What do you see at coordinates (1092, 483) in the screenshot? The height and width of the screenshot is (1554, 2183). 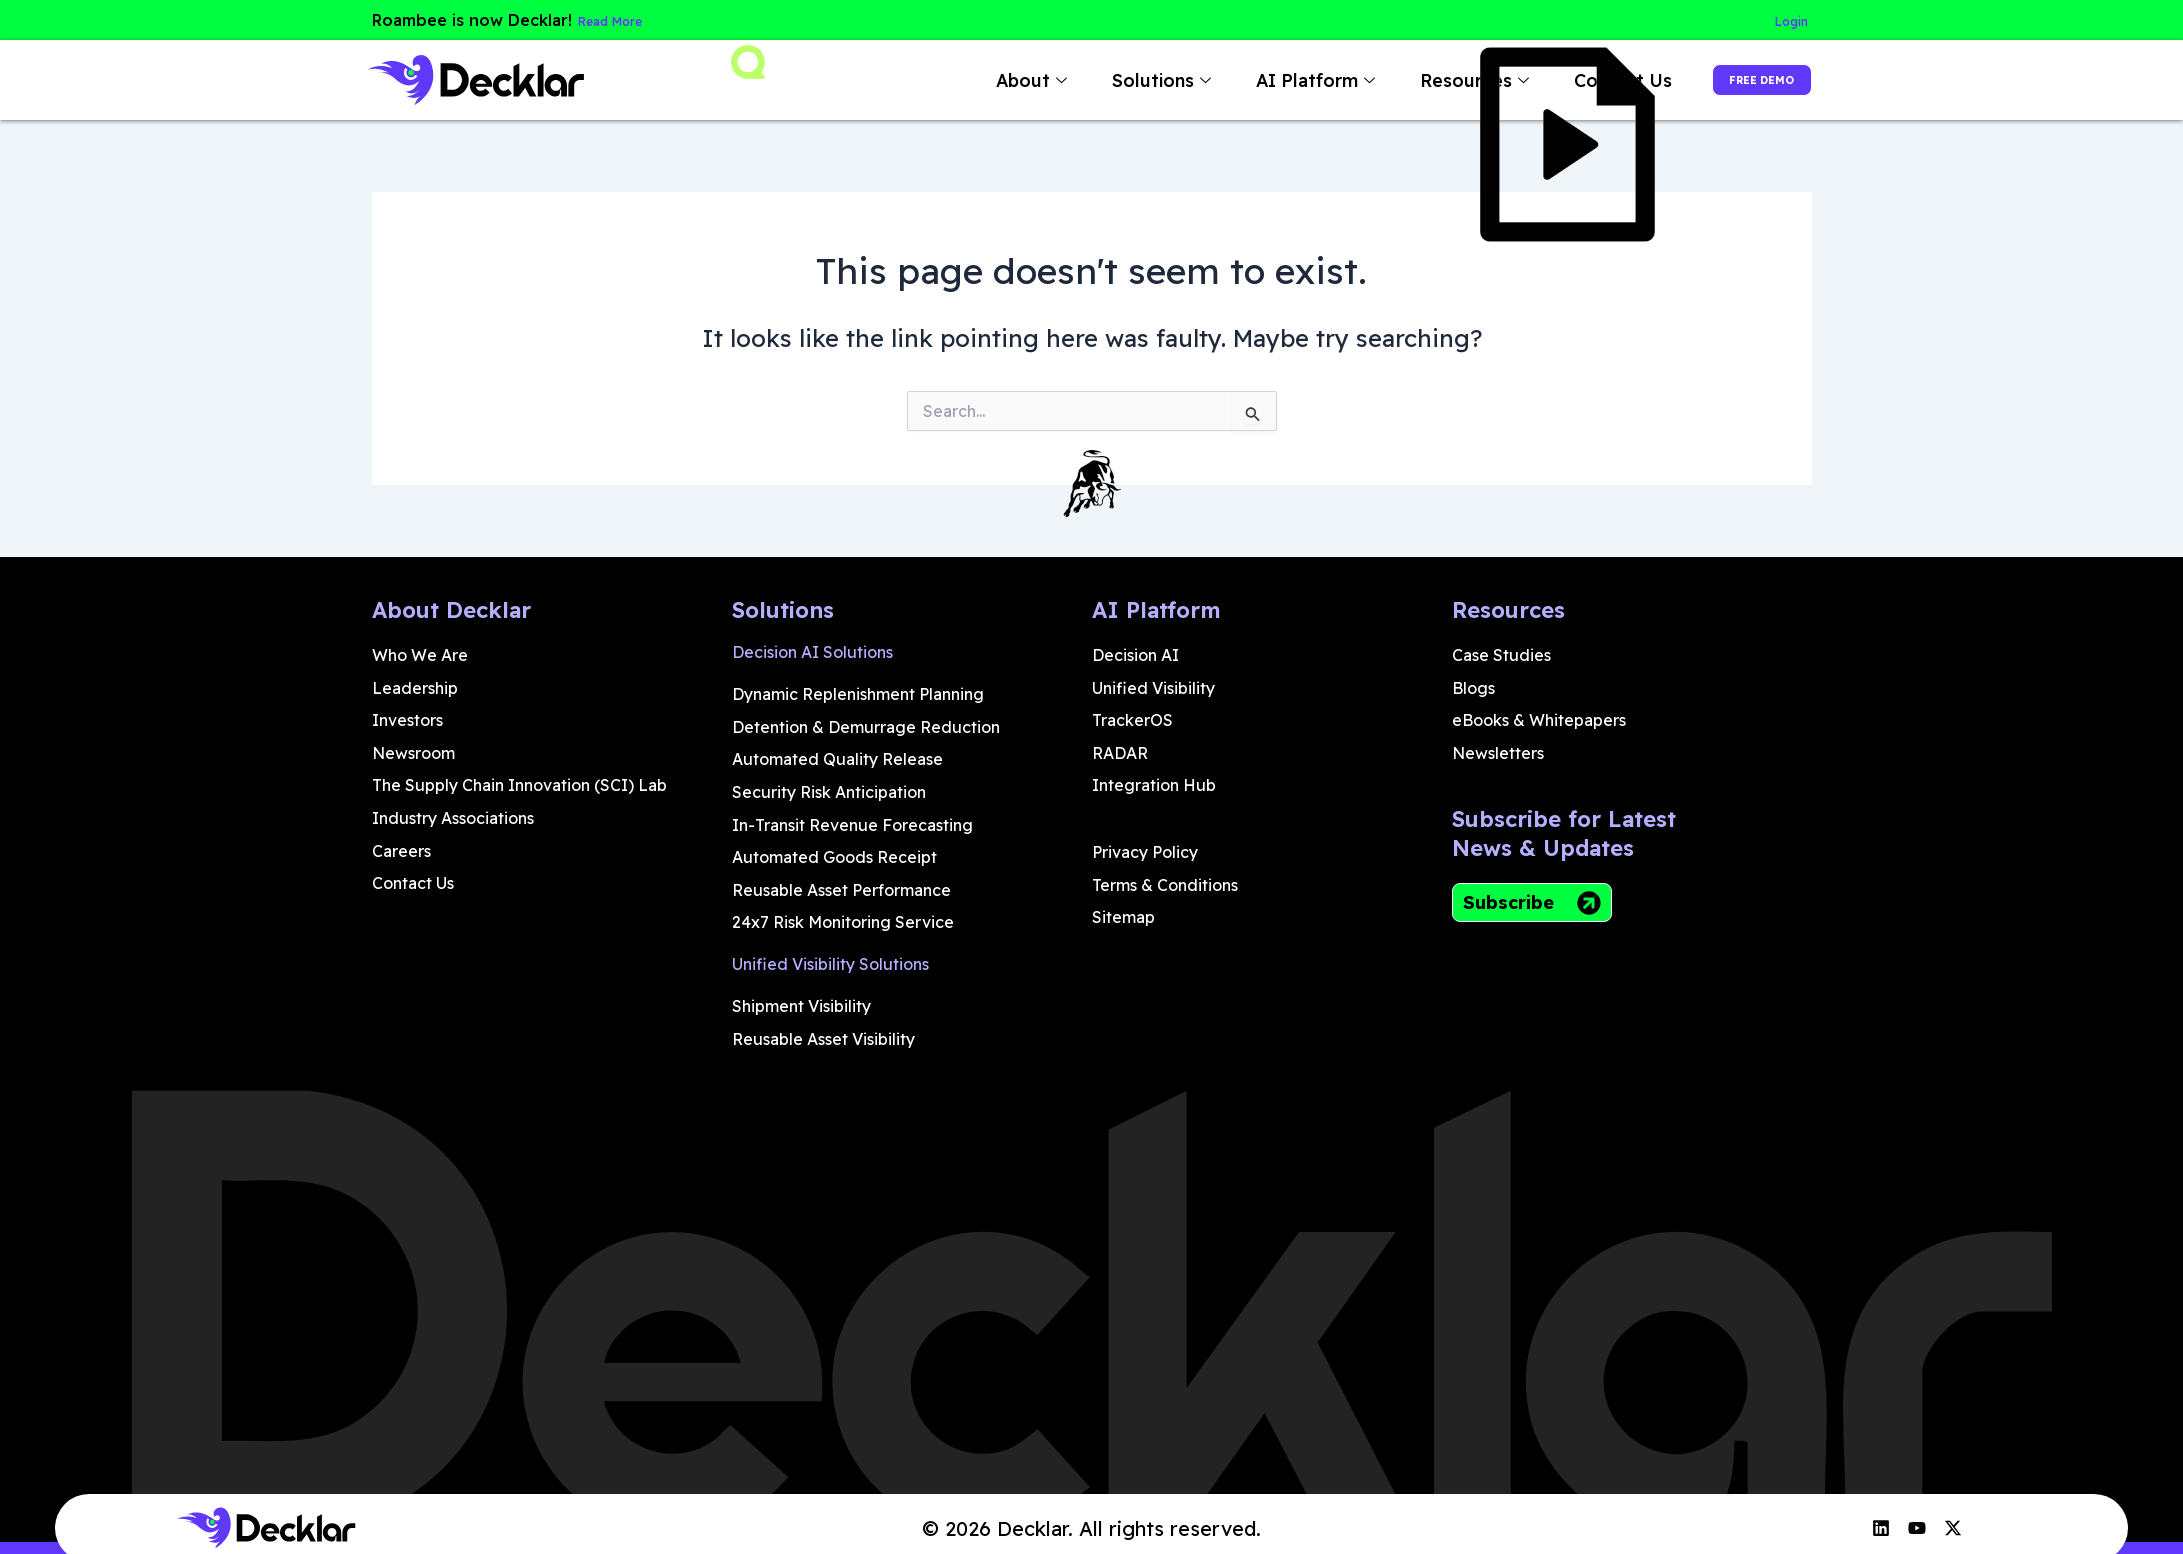 I see `lamborghini brand logo` at bounding box center [1092, 483].